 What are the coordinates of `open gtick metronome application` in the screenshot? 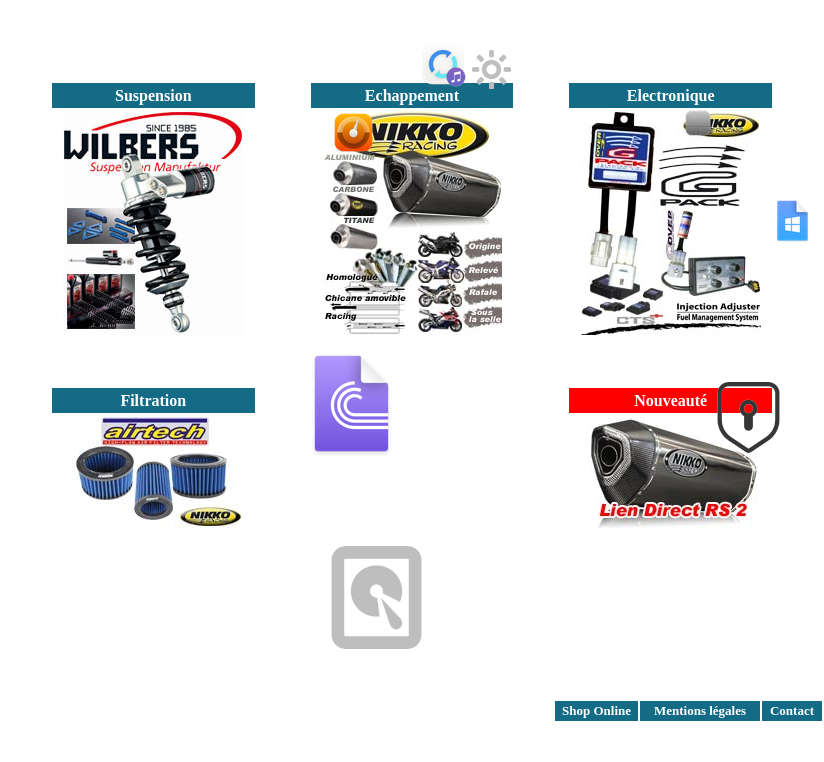 It's located at (353, 132).